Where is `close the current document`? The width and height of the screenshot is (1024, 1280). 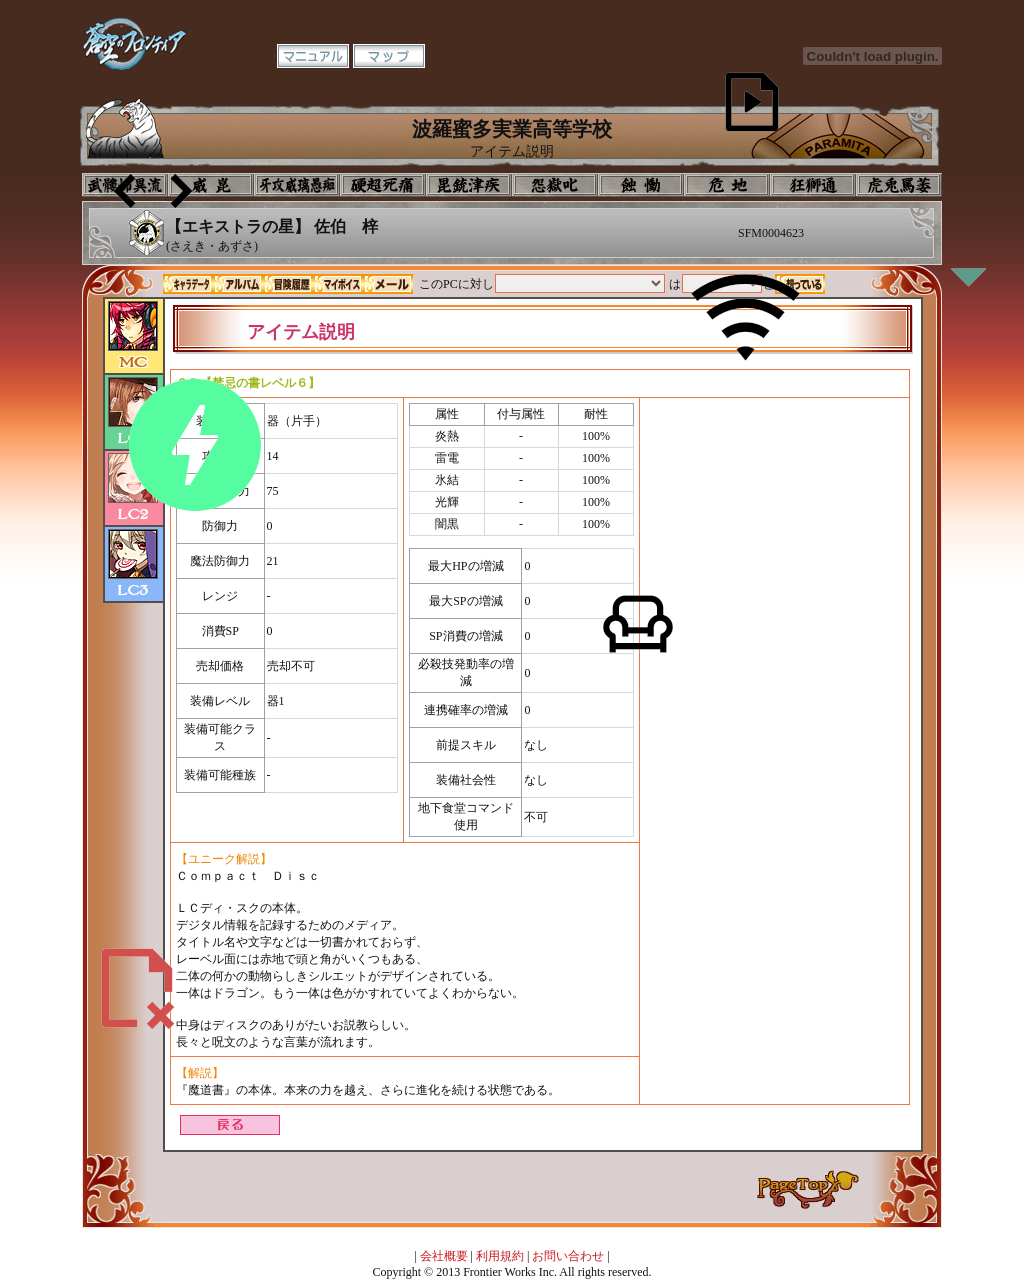 close the current document is located at coordinates (137, 988).